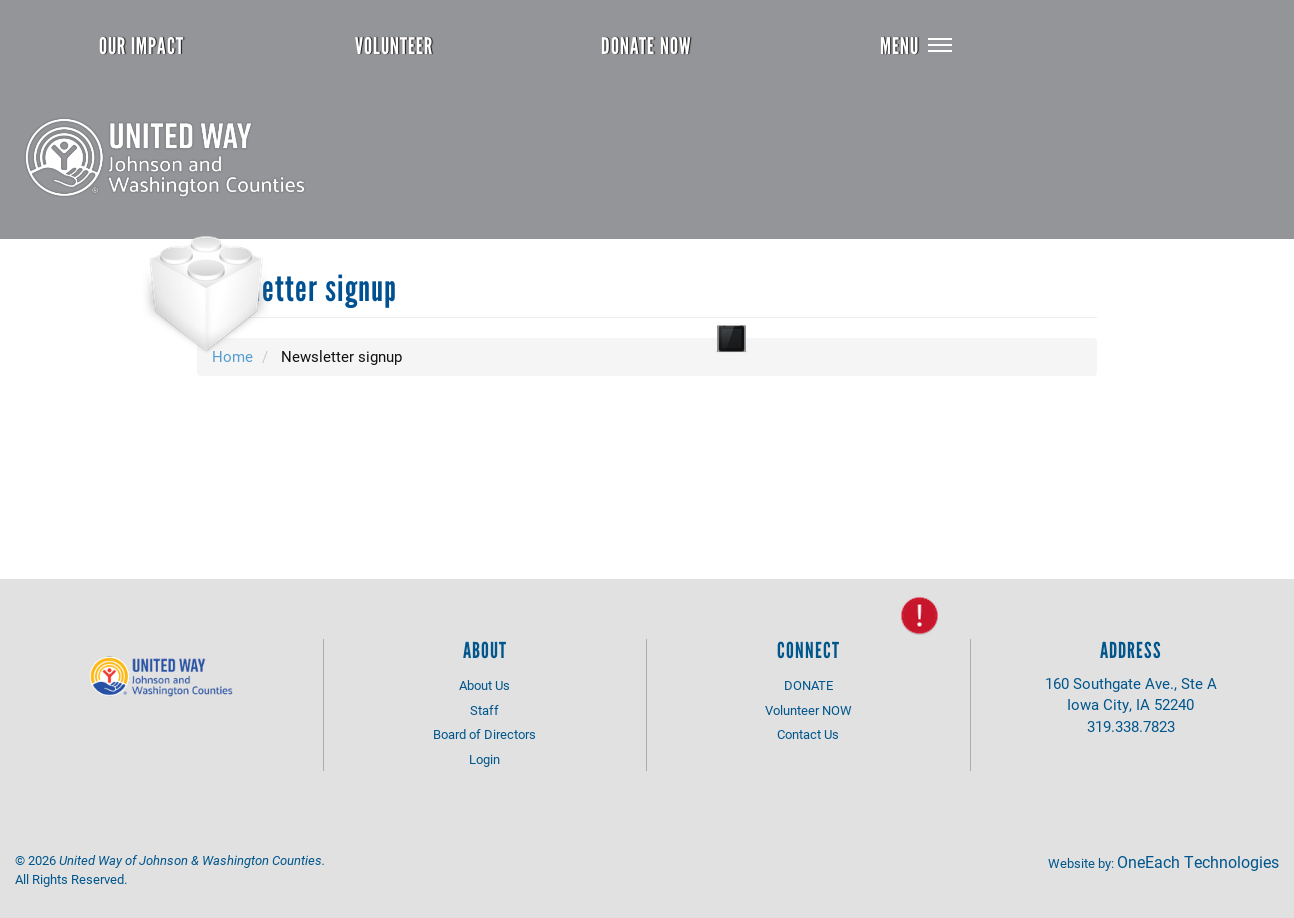  What do you see at coordinates (919, 615) in the screenshot?
I see `indicates important or critical status` at bounding box center [919, 615].